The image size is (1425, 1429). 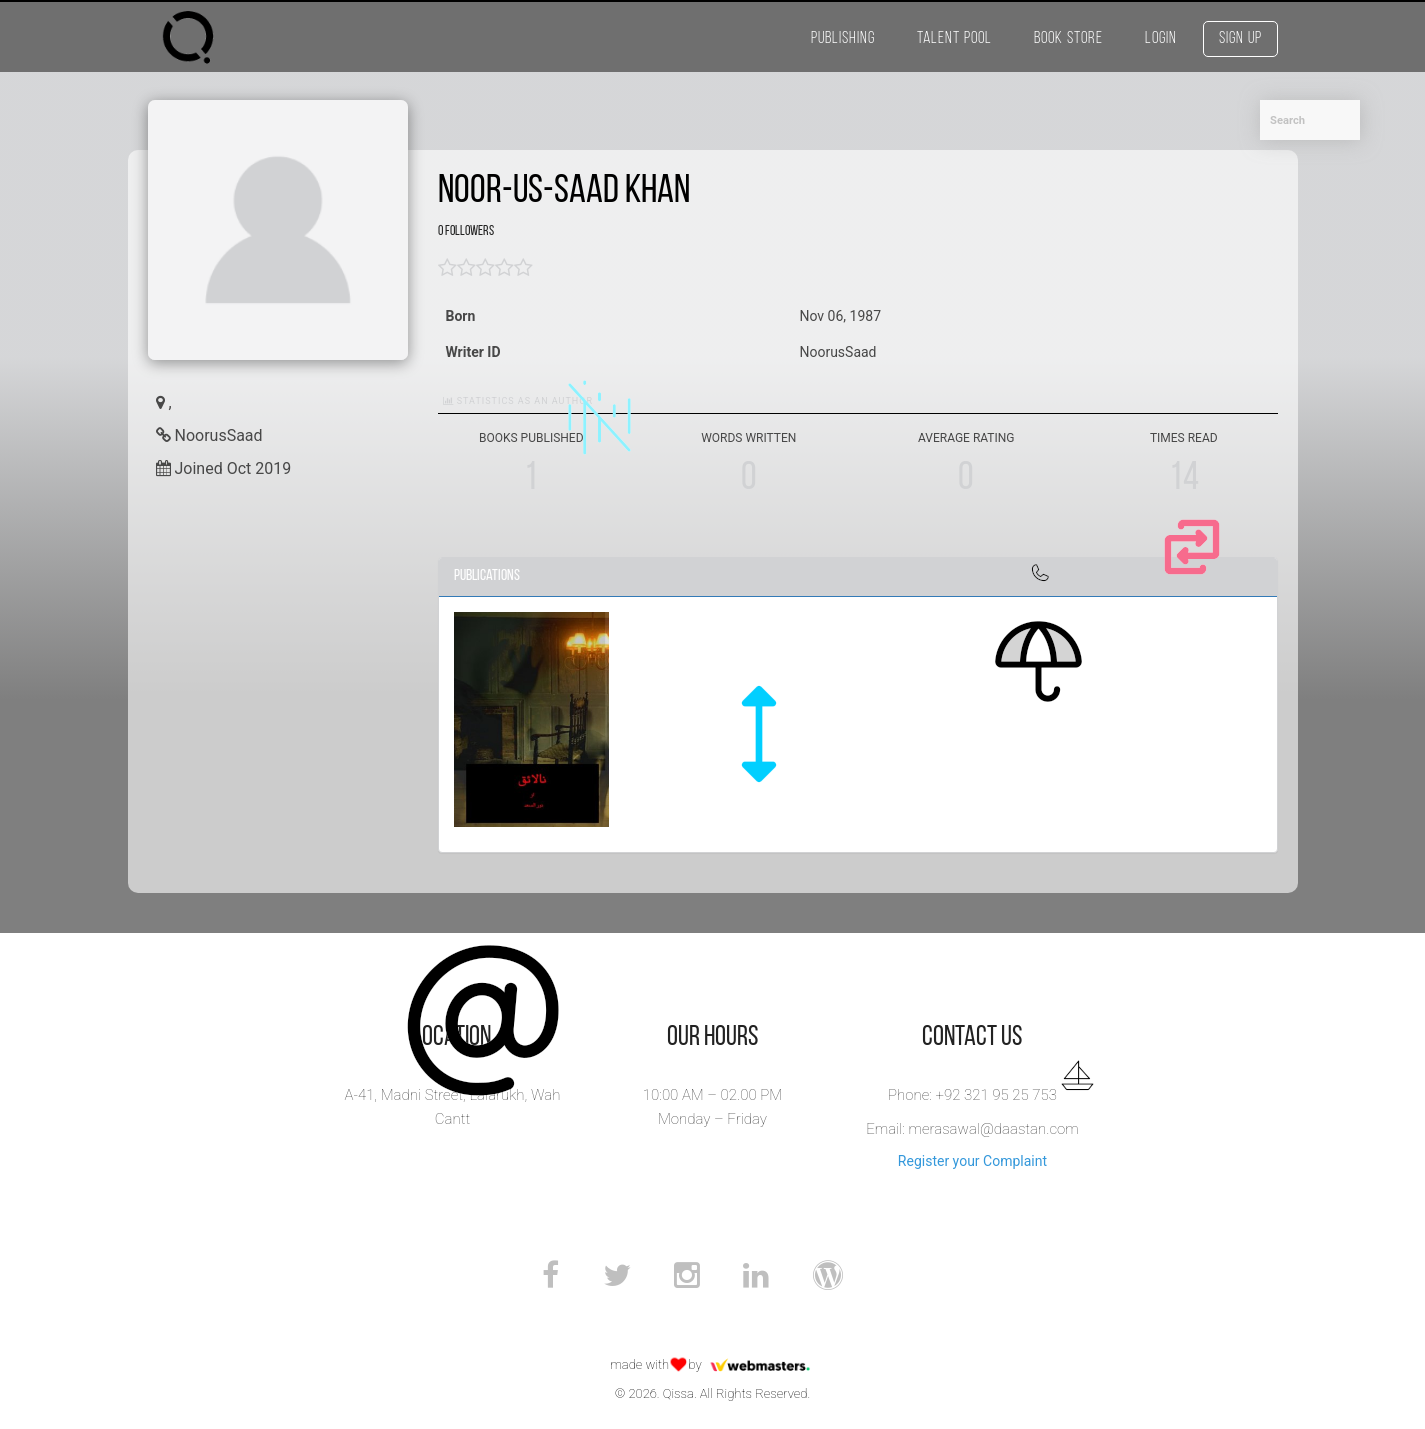 What do you see at coordinates (759, 734) in the screenshot?
I see `adjust height or vertical size` at bounding box center [759, 734].